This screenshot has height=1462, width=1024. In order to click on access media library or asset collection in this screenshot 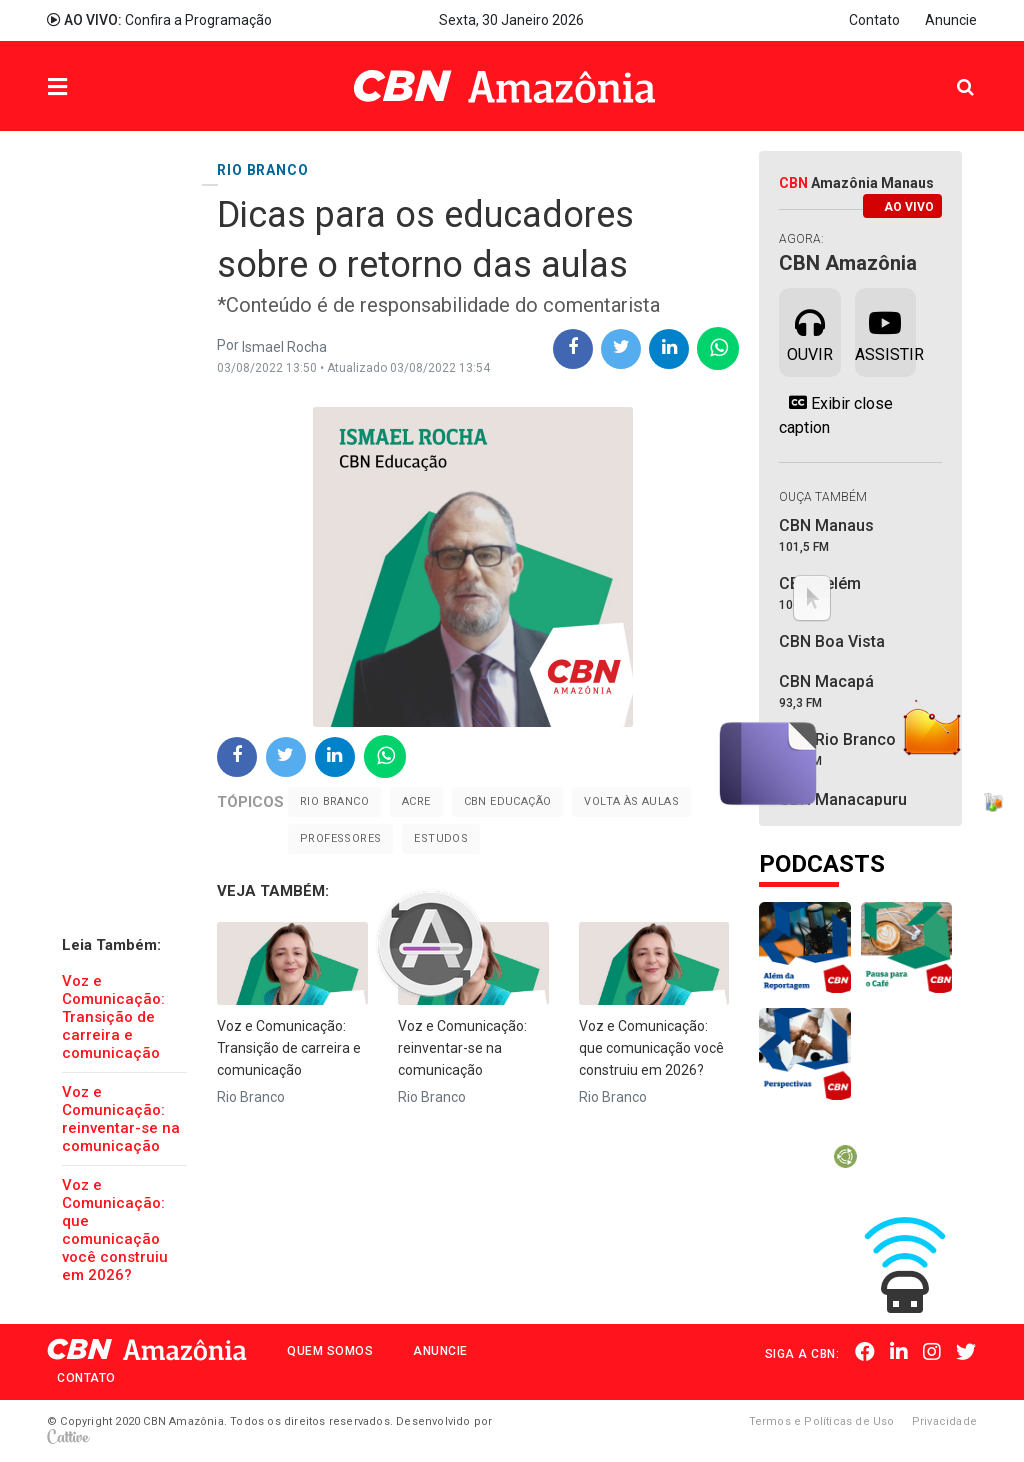, I will do `click(932, 727)`.